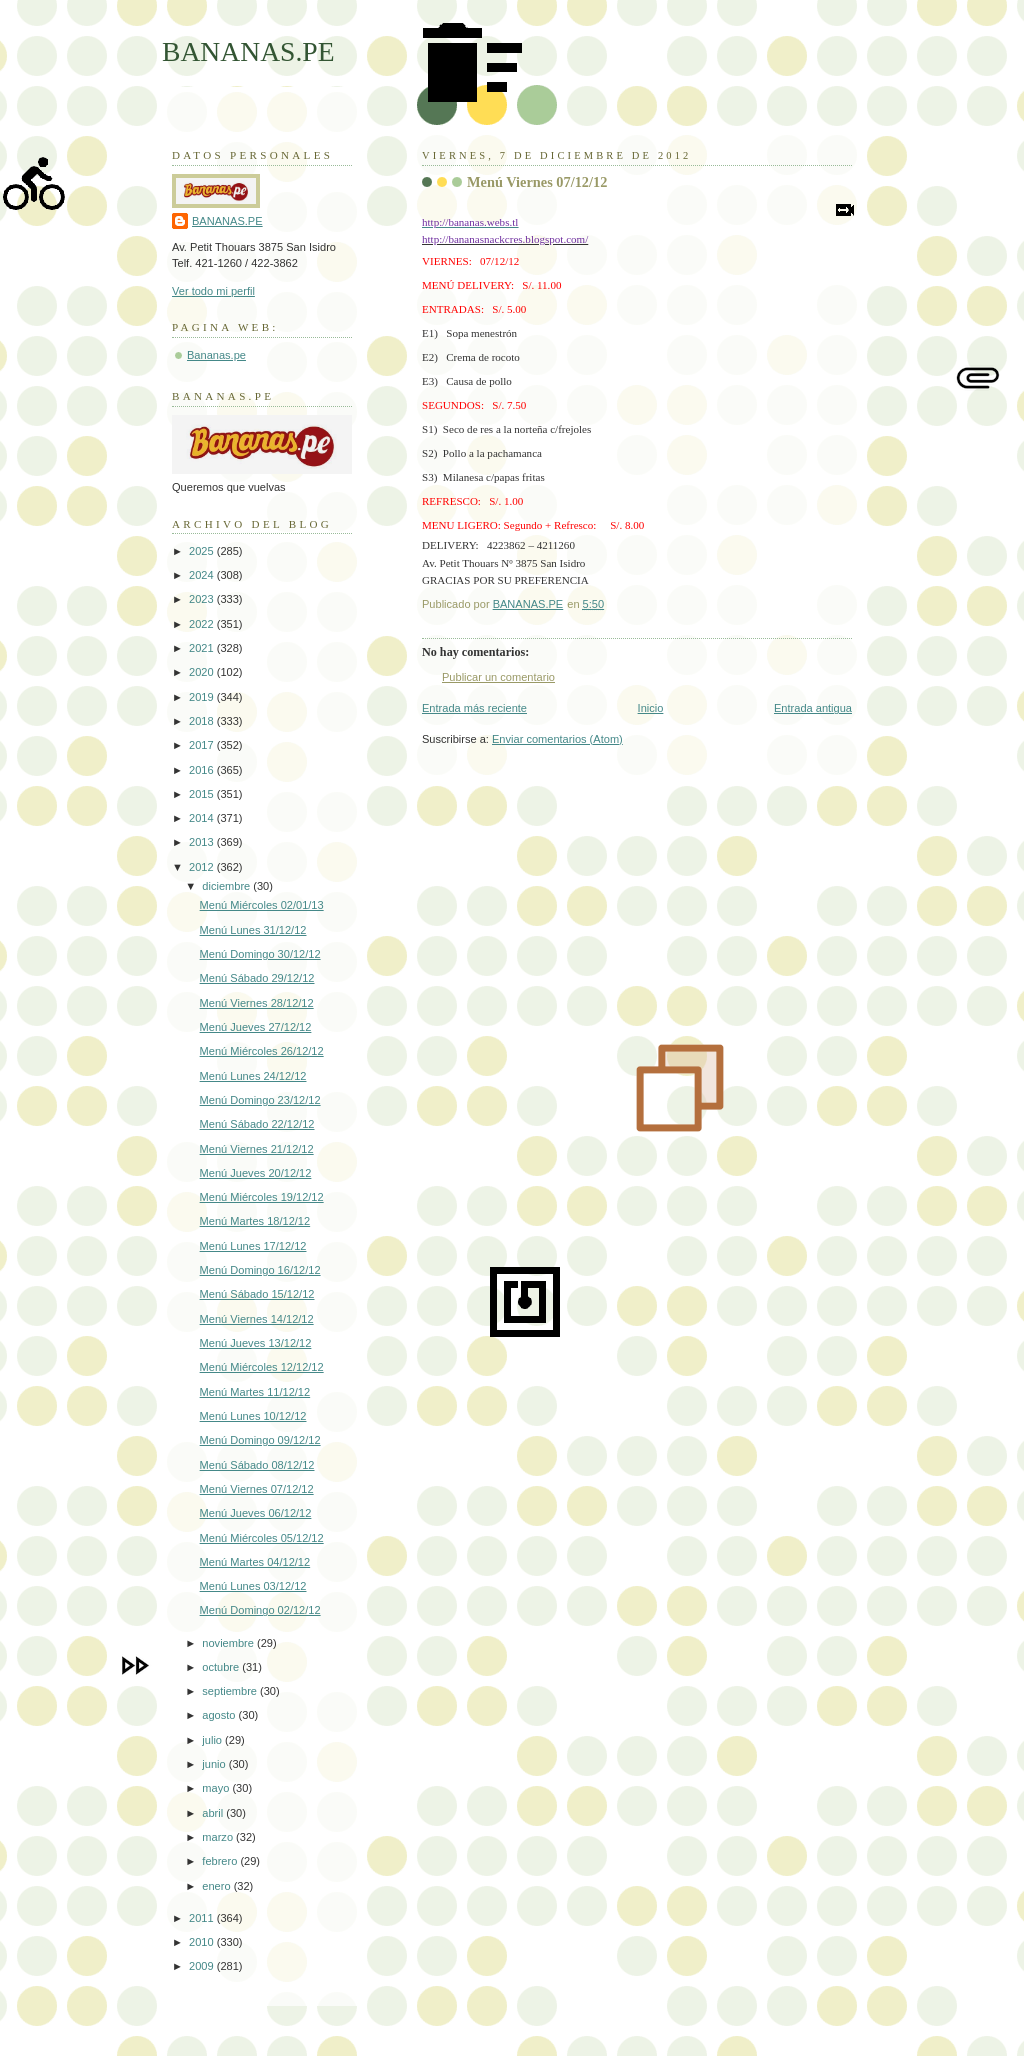 The image size is (1024, 2056). I want to click on get cycling directions, so click(34, 184).